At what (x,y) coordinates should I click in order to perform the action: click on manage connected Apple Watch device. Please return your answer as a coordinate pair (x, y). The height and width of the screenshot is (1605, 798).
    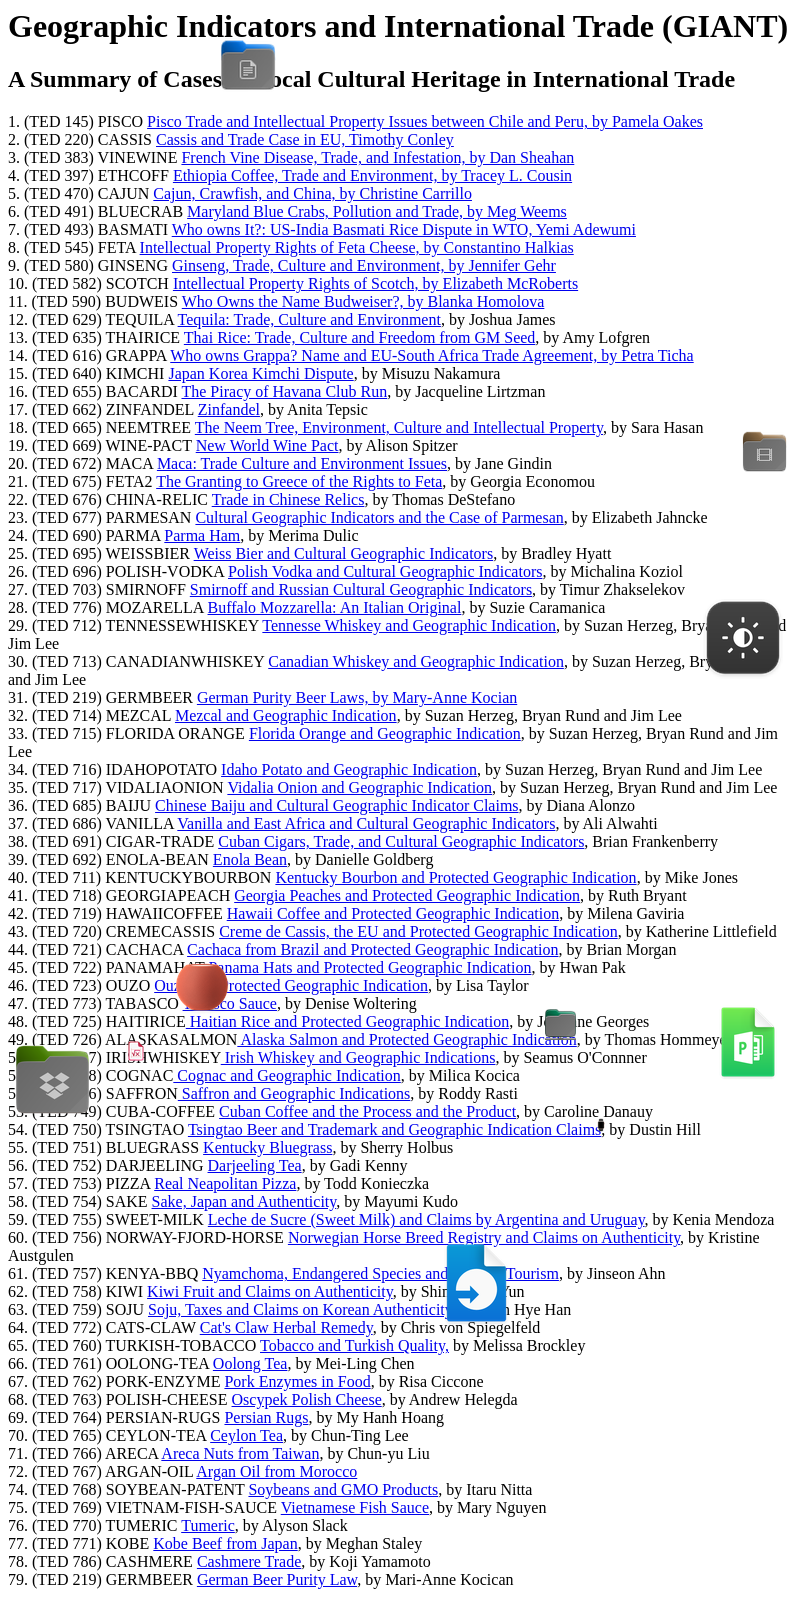
    Looking at the image, I should click on (601, 1125).